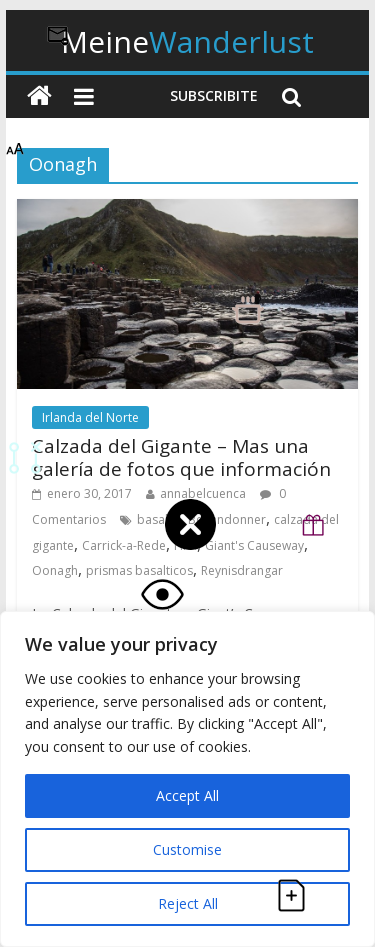 This screenshot has width=375, height=947. I want to click on adjust text size settings, so click(15, 148).